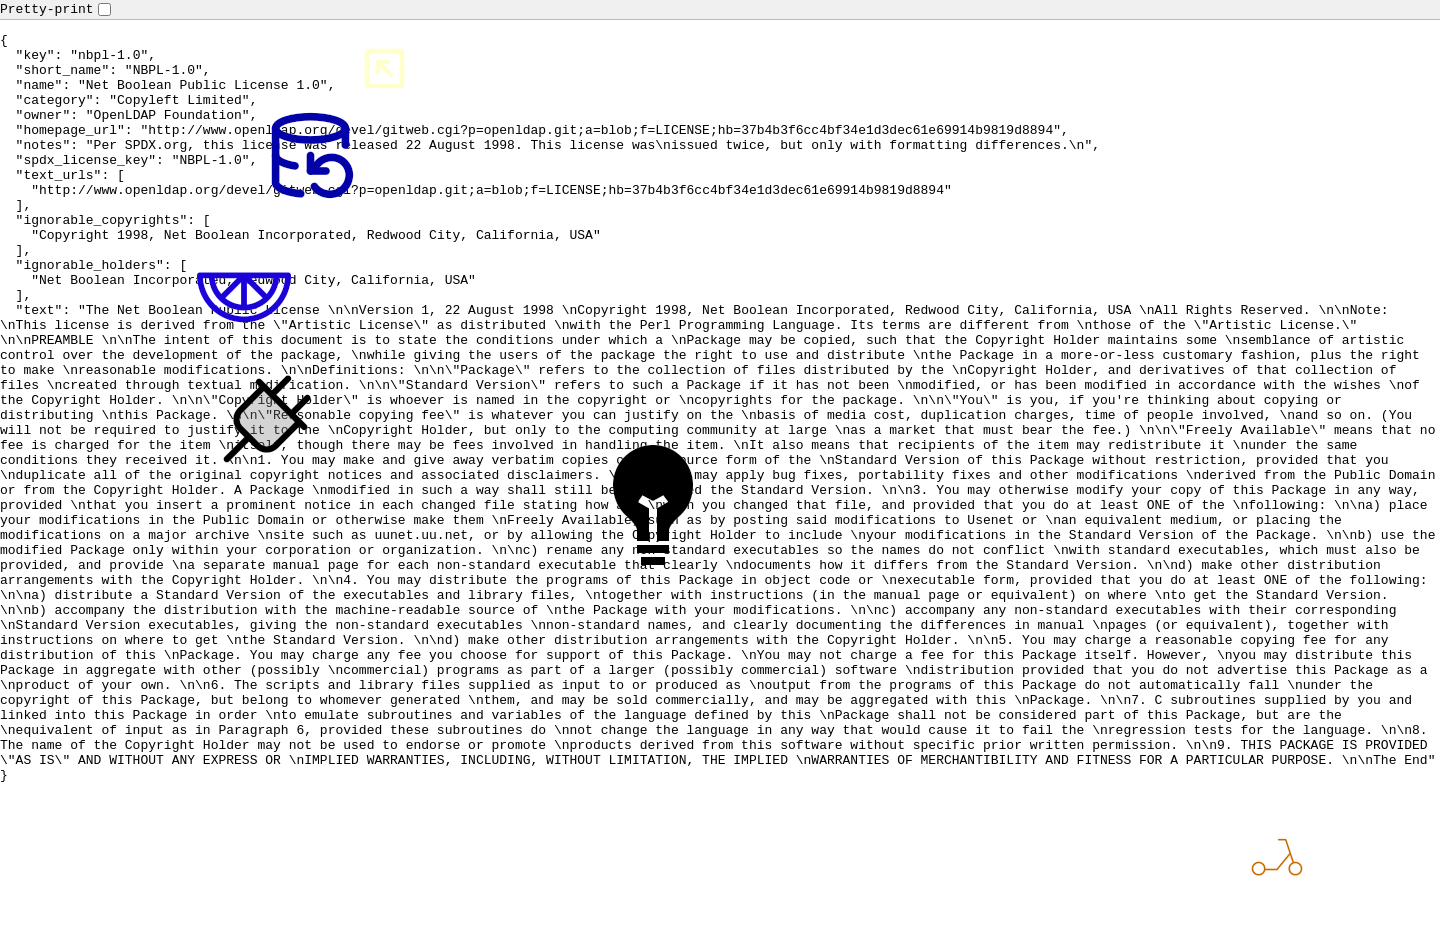  I want to click on select scooter as transportation mode, so click(1277, 859).